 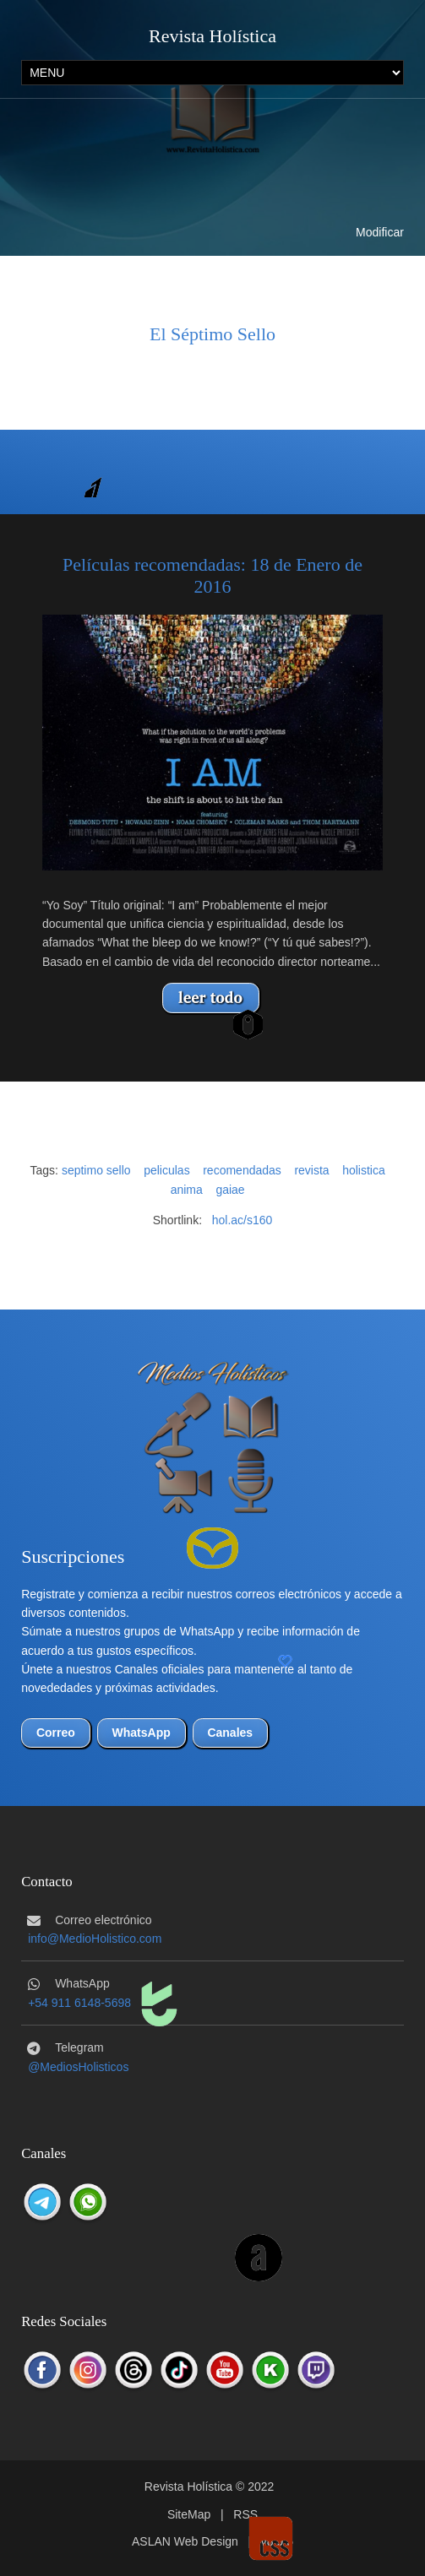 I want to click on add item to favorites, so click(x=285, y=1661).